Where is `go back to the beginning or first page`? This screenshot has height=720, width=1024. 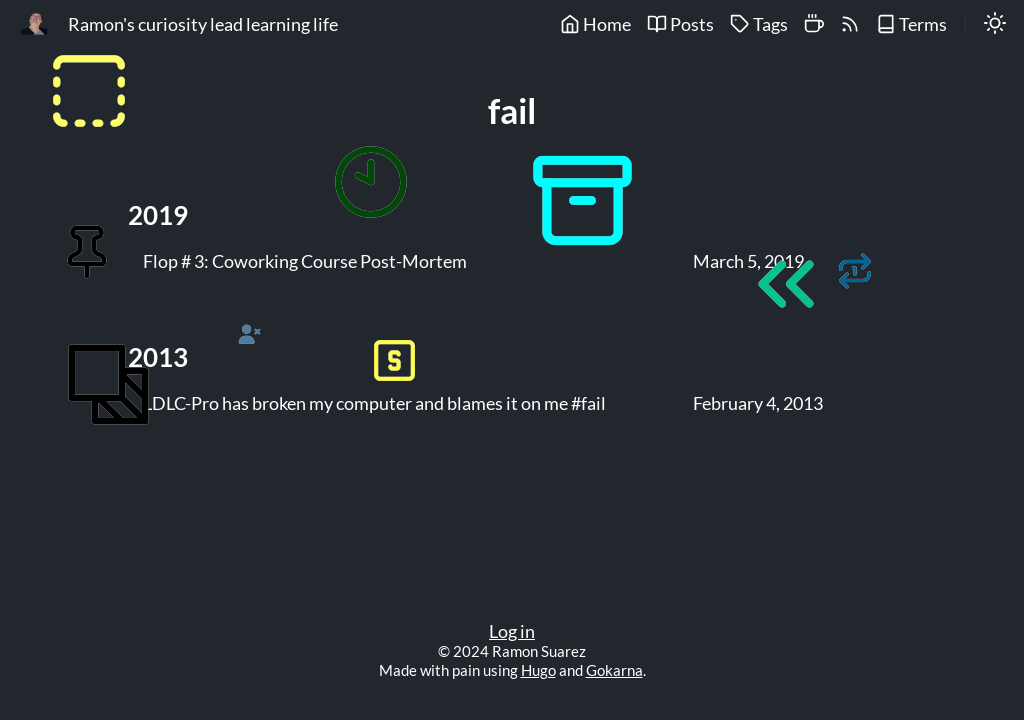
go back to the beginning or first page is located at coordinates (786, 284).